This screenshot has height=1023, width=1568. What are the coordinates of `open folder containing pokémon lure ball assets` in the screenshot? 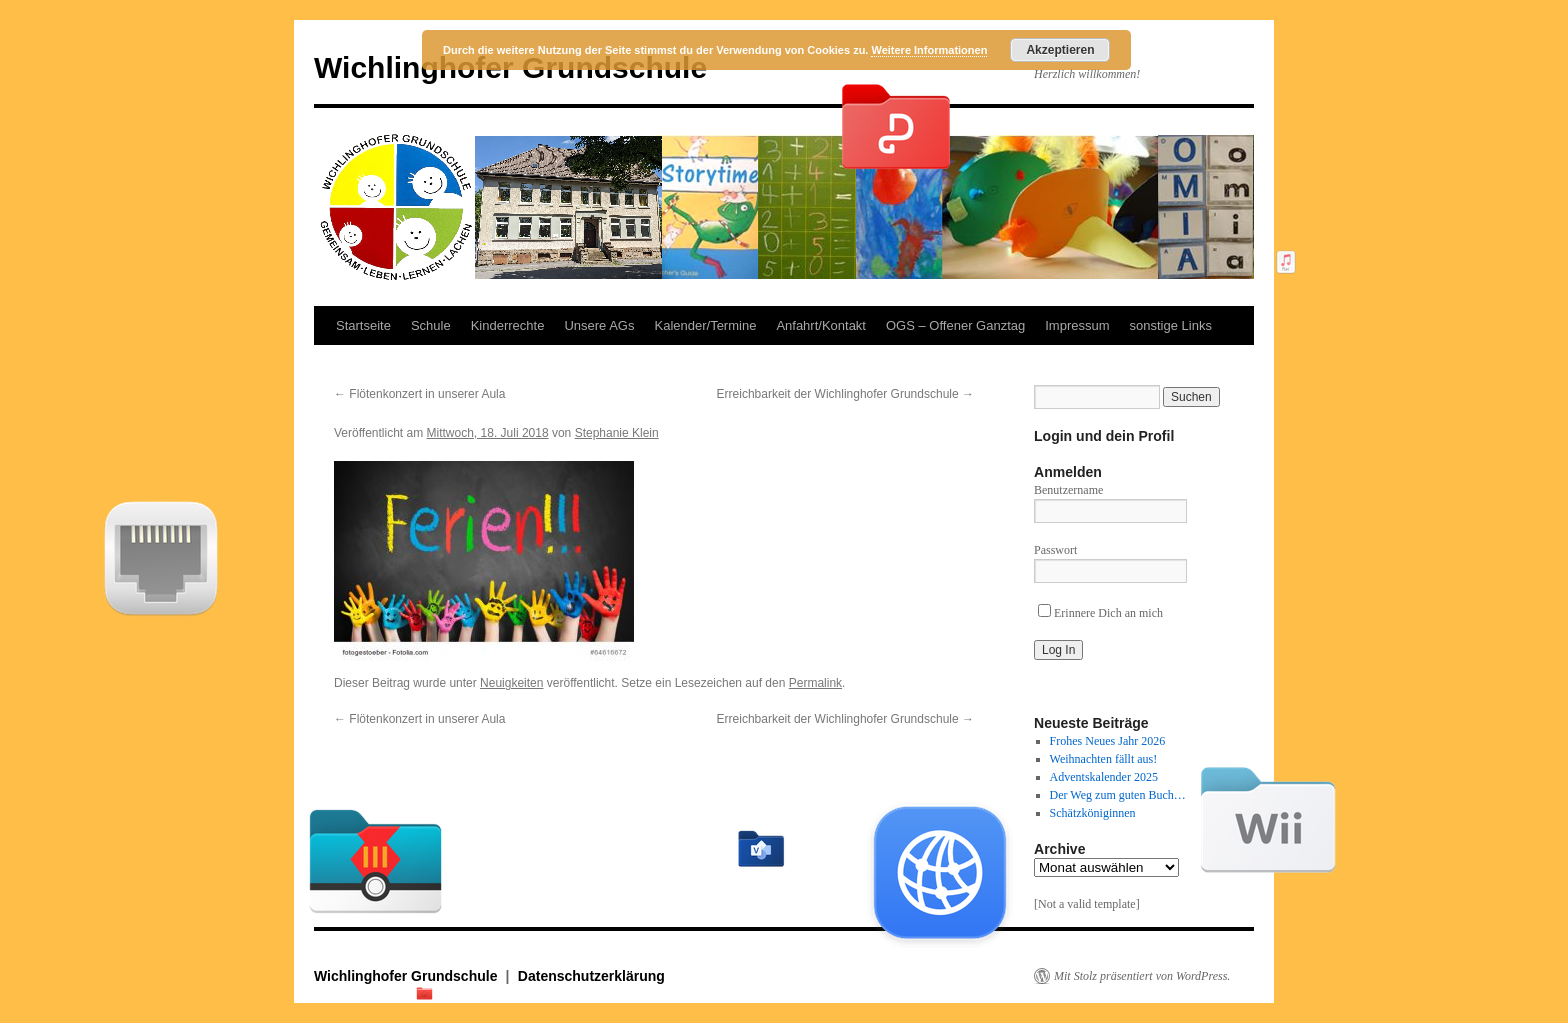 It's located at (375, 865).